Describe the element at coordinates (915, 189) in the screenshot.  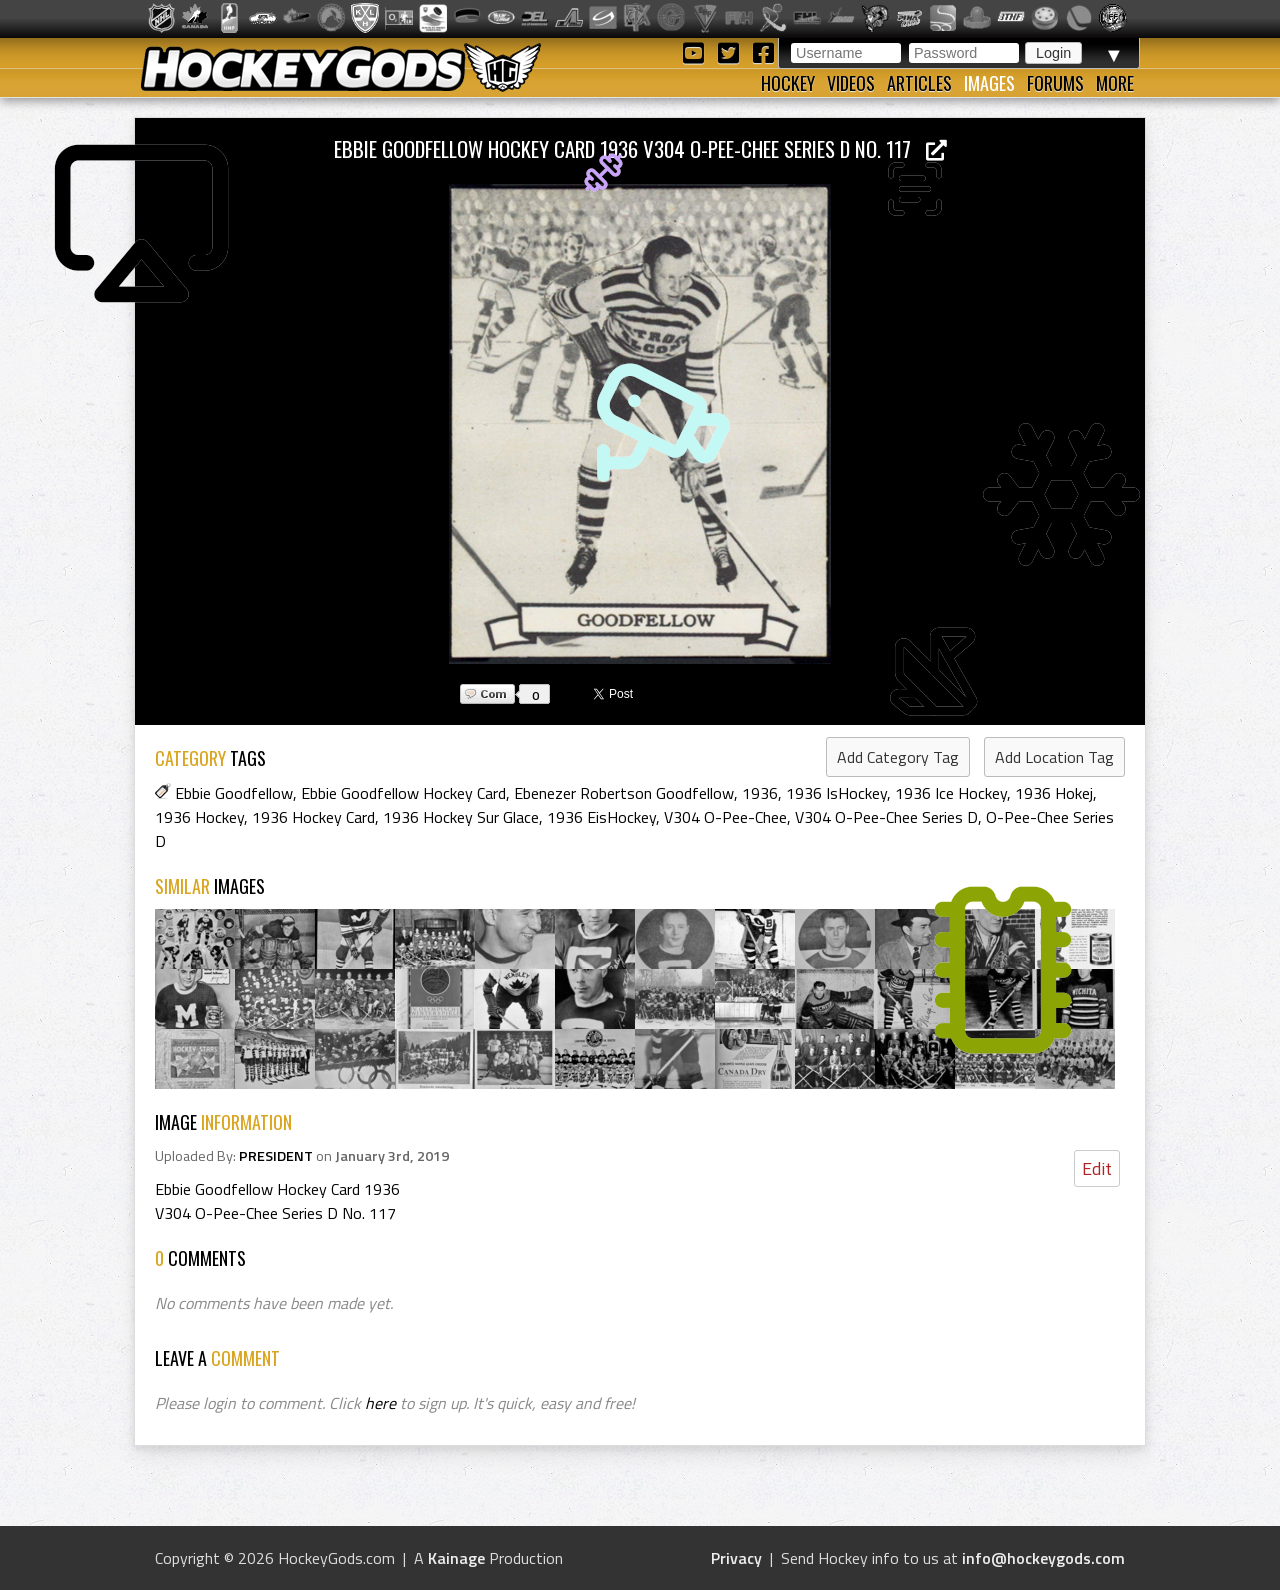
I see `scan document to extract text` at that location.